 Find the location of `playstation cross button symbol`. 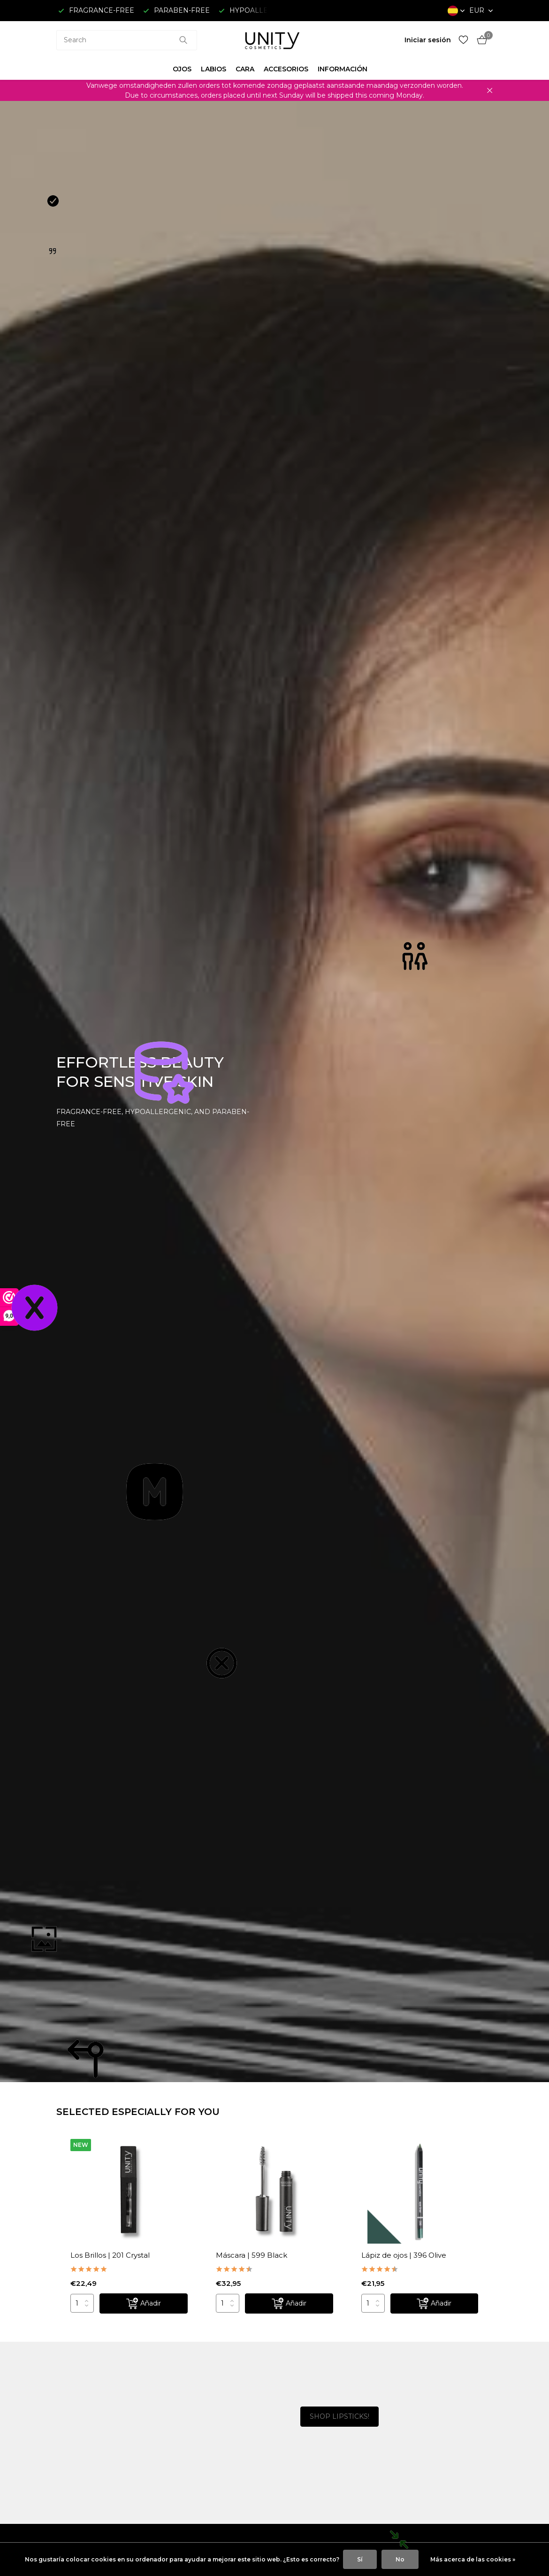

playstation cross button symbol is located at coordinates (221, 1663).